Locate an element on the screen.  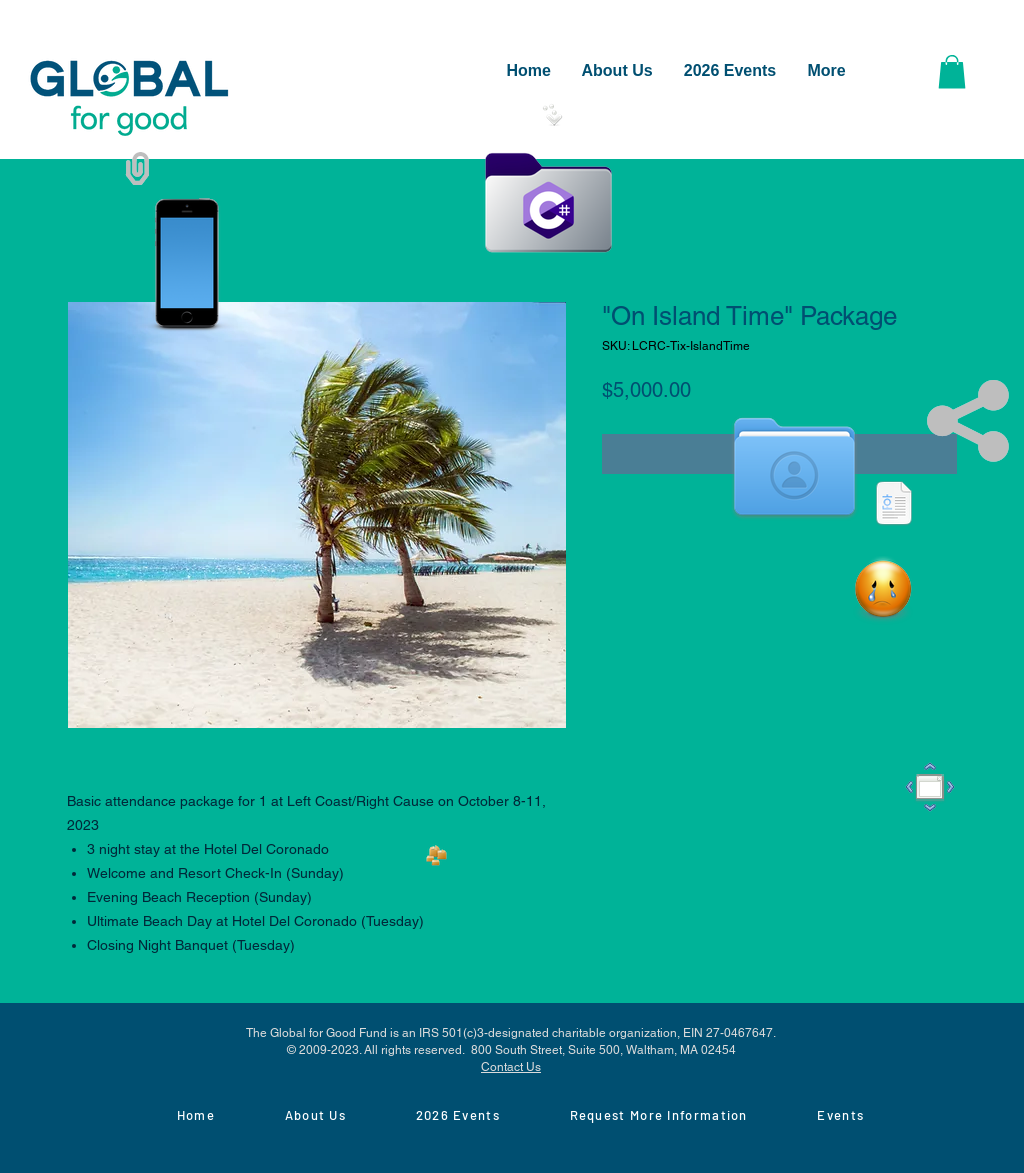
connected iPhone device is located at coordinates (187, 265).